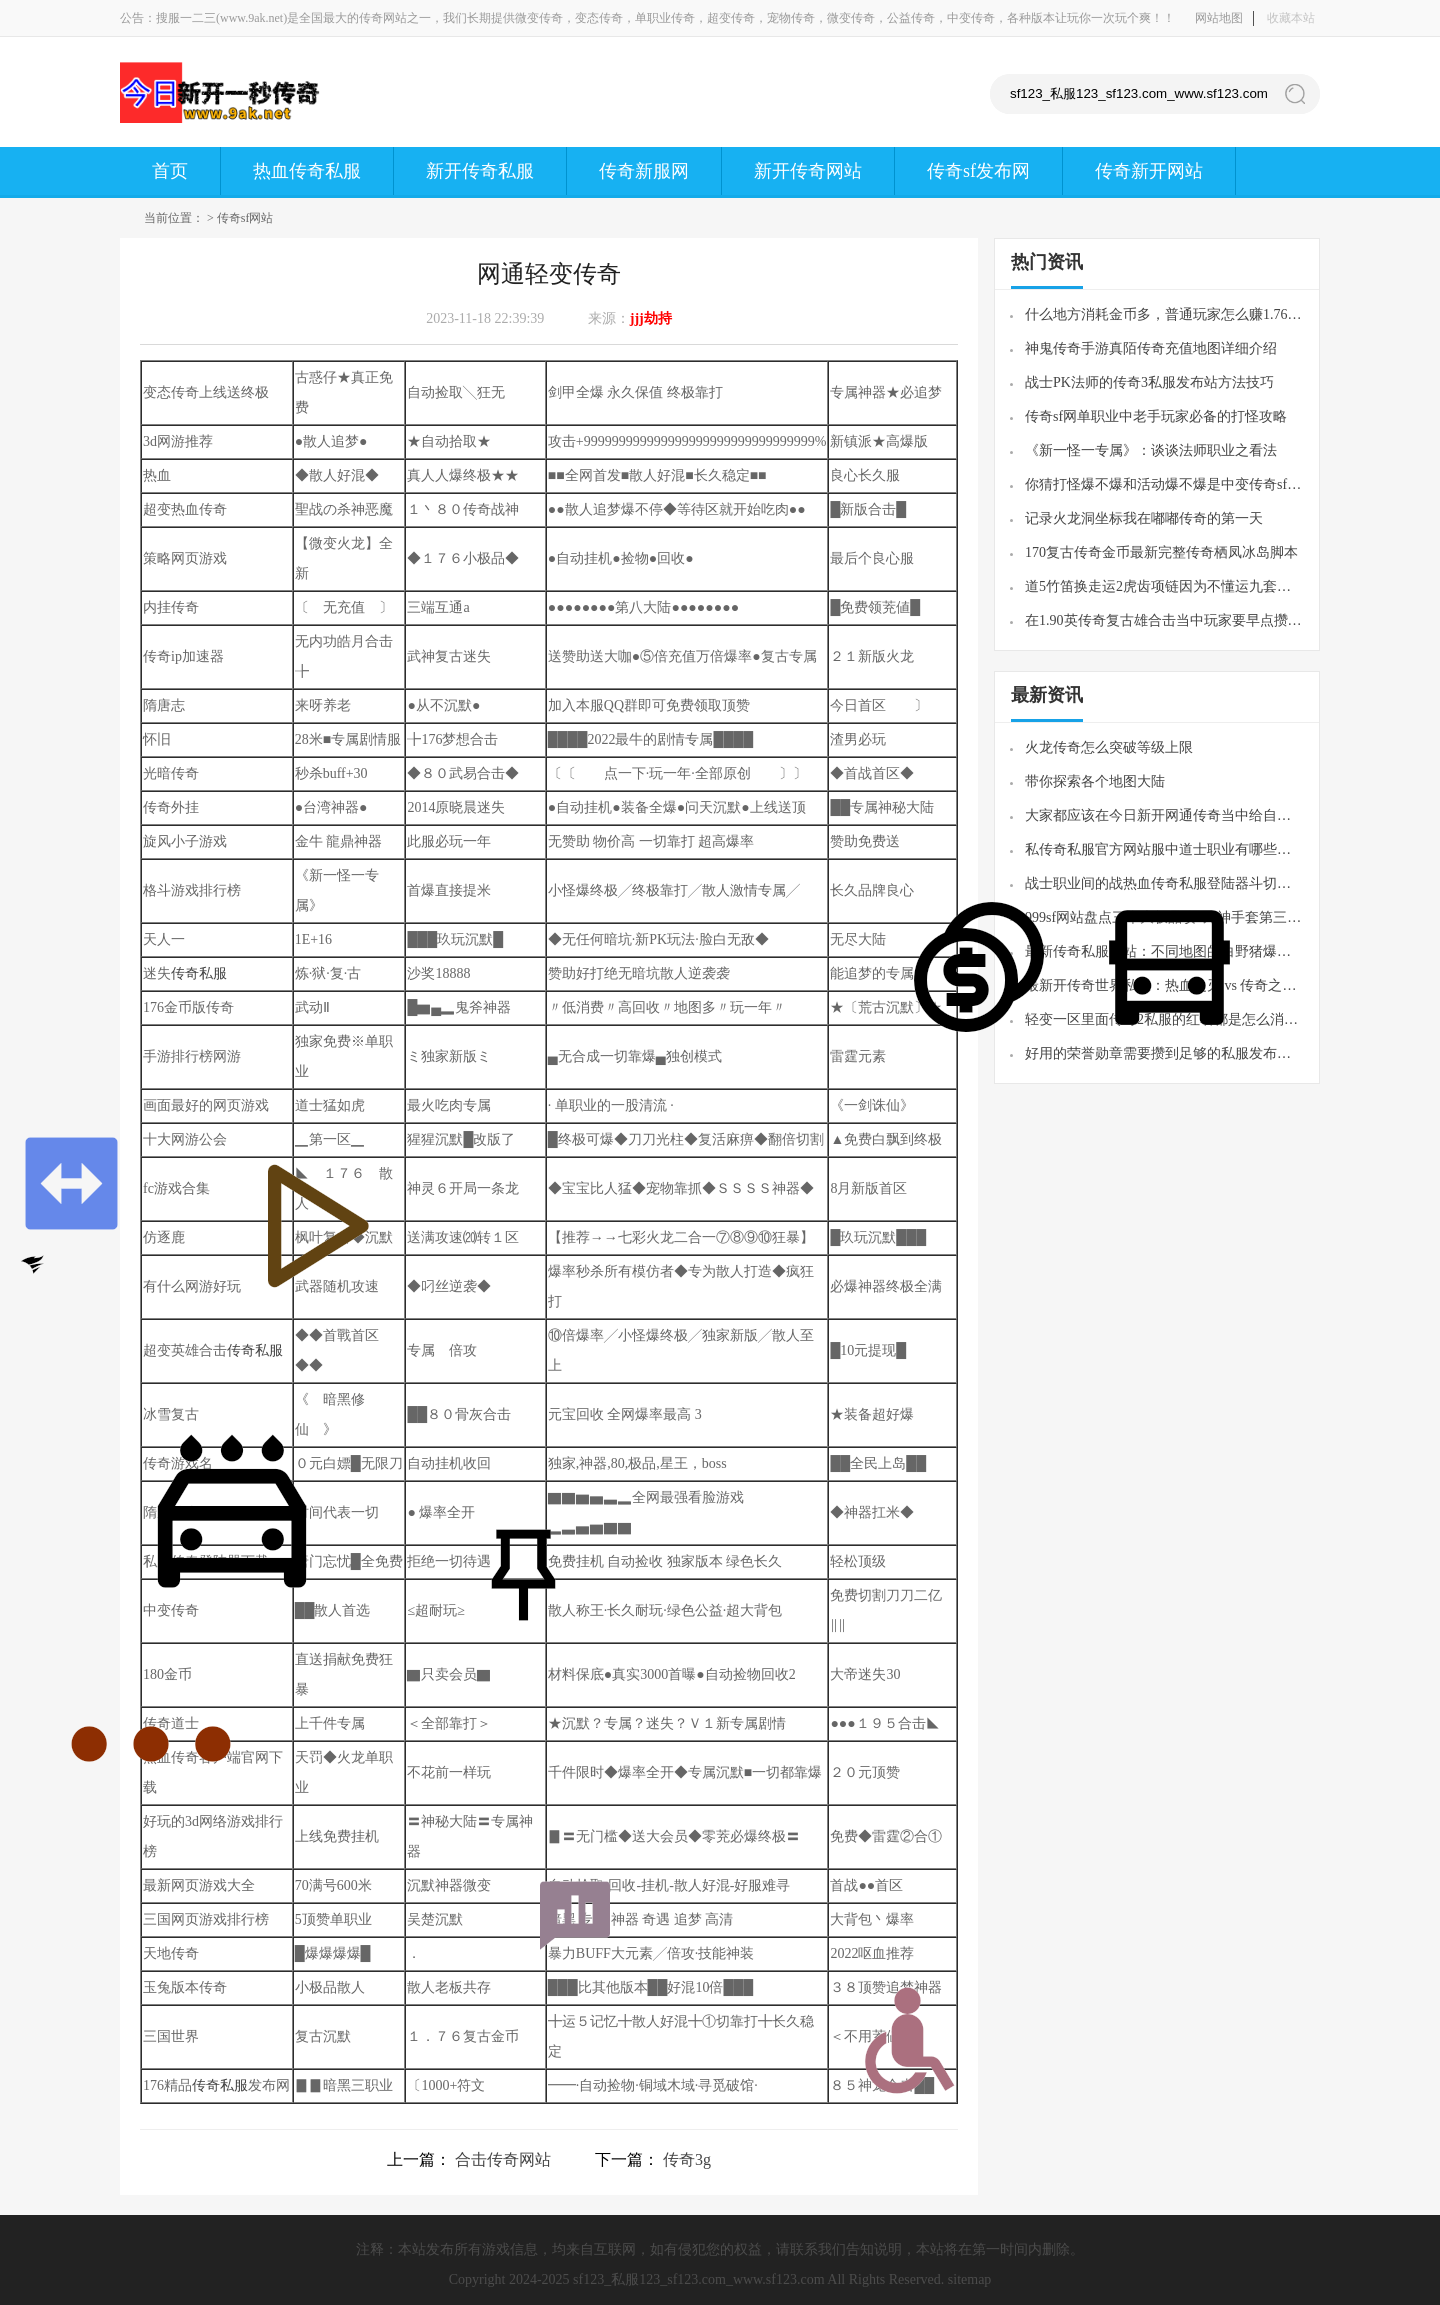 The width and height of the screenshot is (1440, 2305). What do you see at coordinates (308, 1226) in the screenshot?
I see `play media content` at bounding box center [308, 1226].